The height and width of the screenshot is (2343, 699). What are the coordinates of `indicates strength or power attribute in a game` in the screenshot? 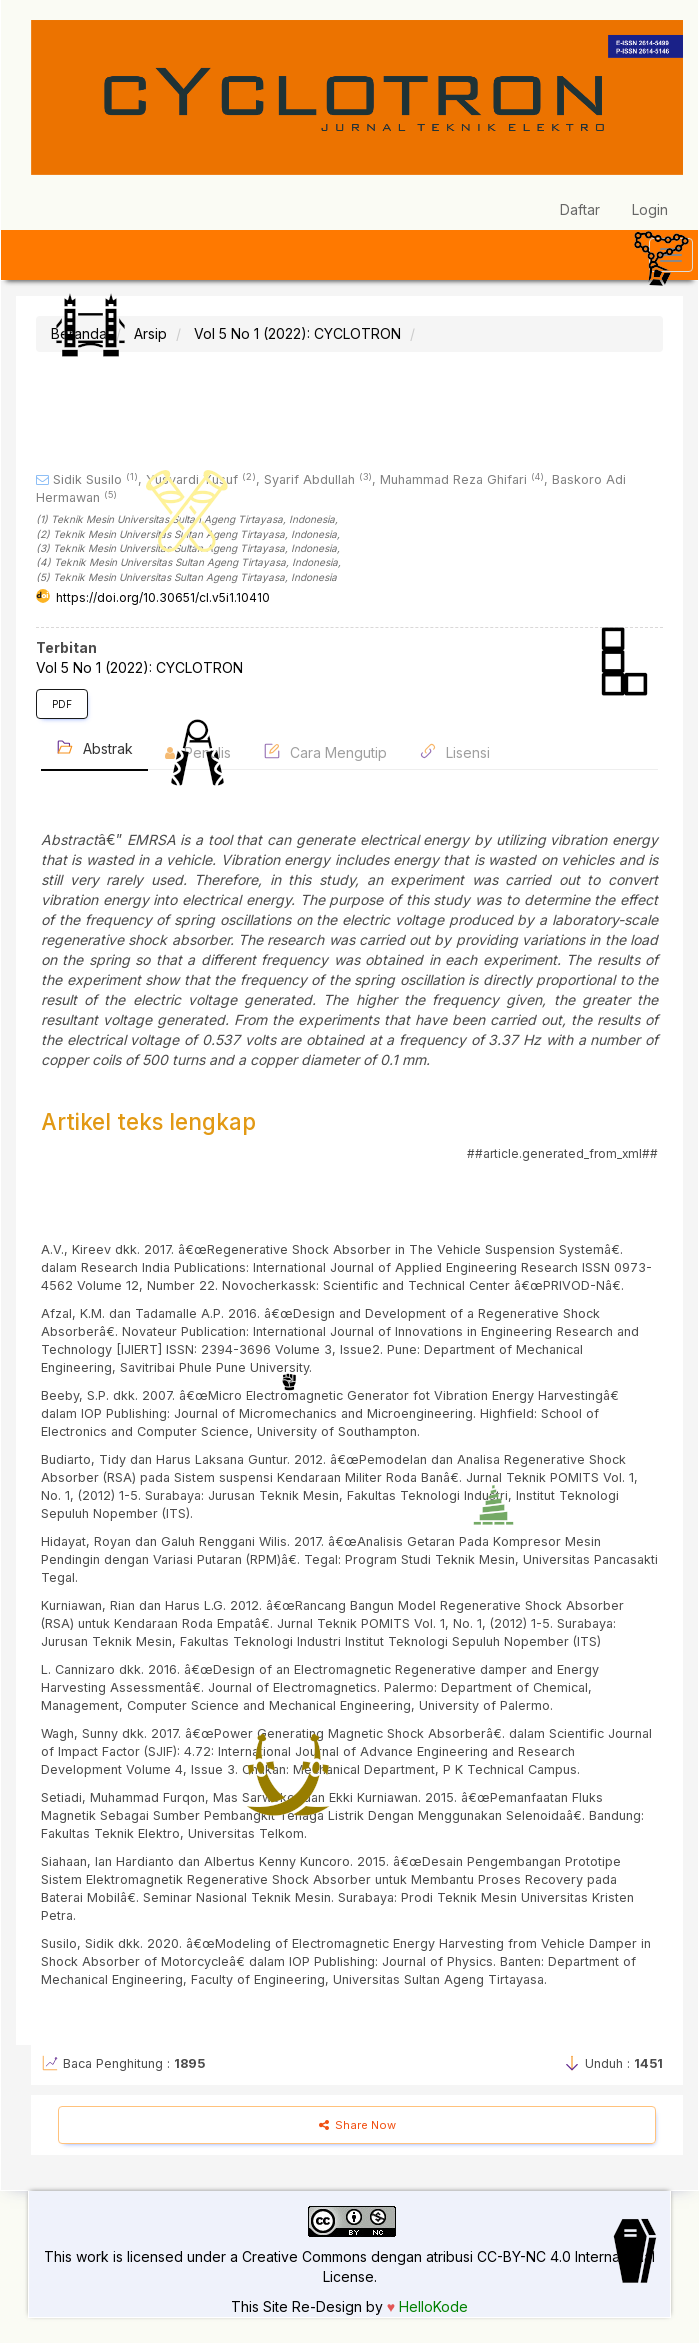 It's located at (289, 1382).